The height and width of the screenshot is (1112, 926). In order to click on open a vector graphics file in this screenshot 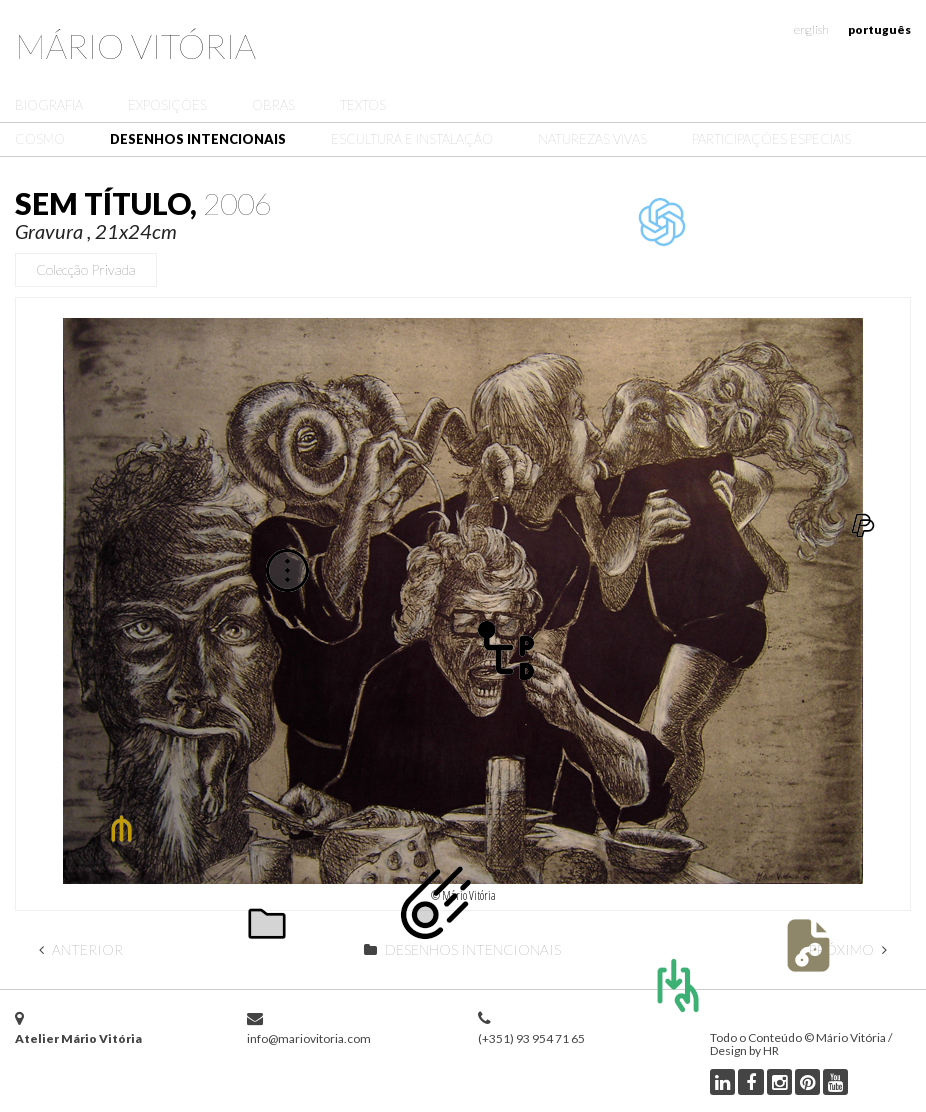, I will do `click(808, 945)`.